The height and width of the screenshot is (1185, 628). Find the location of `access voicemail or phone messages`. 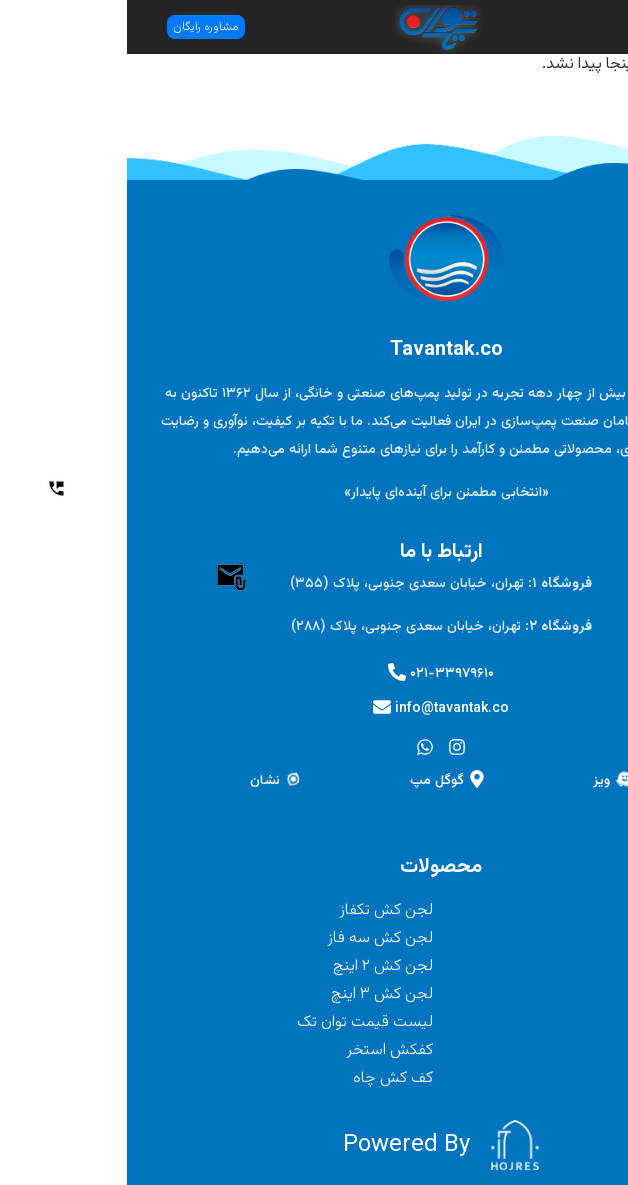

access voicemail or phone messages is located at coordinates (56, 488).